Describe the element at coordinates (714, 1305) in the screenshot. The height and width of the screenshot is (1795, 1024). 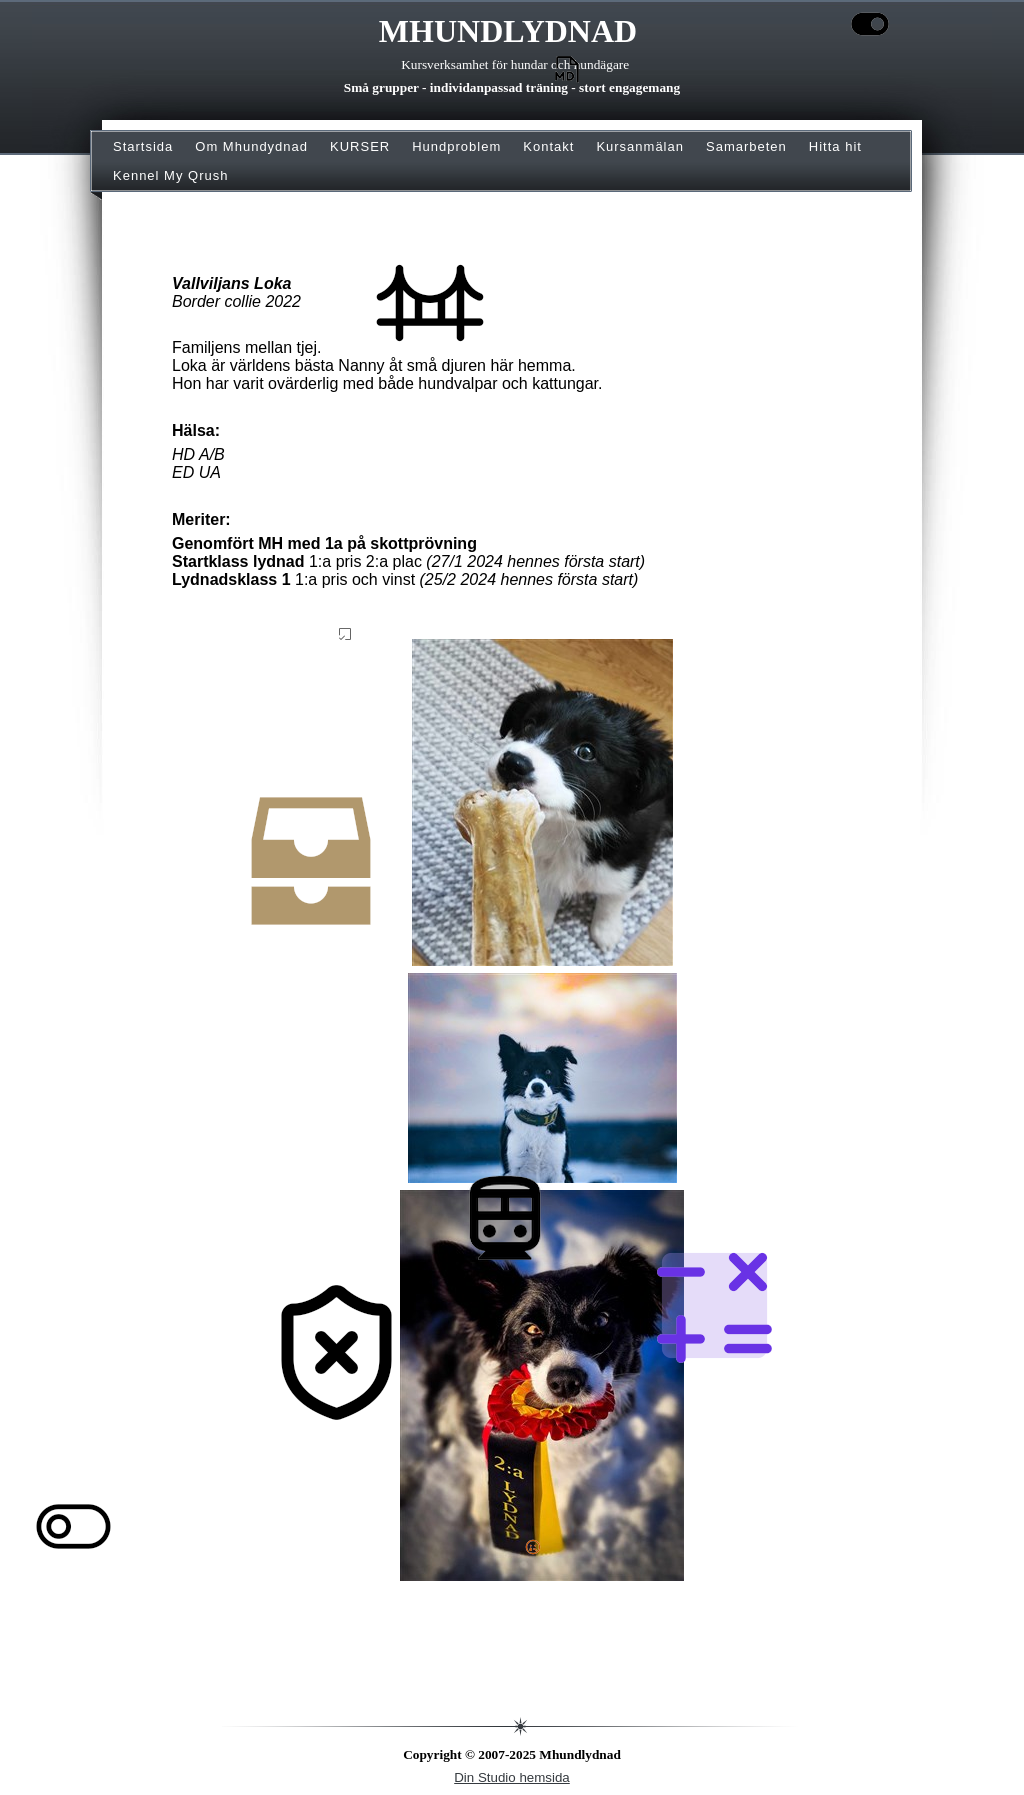
I see `open calculator or math tools` at that location.